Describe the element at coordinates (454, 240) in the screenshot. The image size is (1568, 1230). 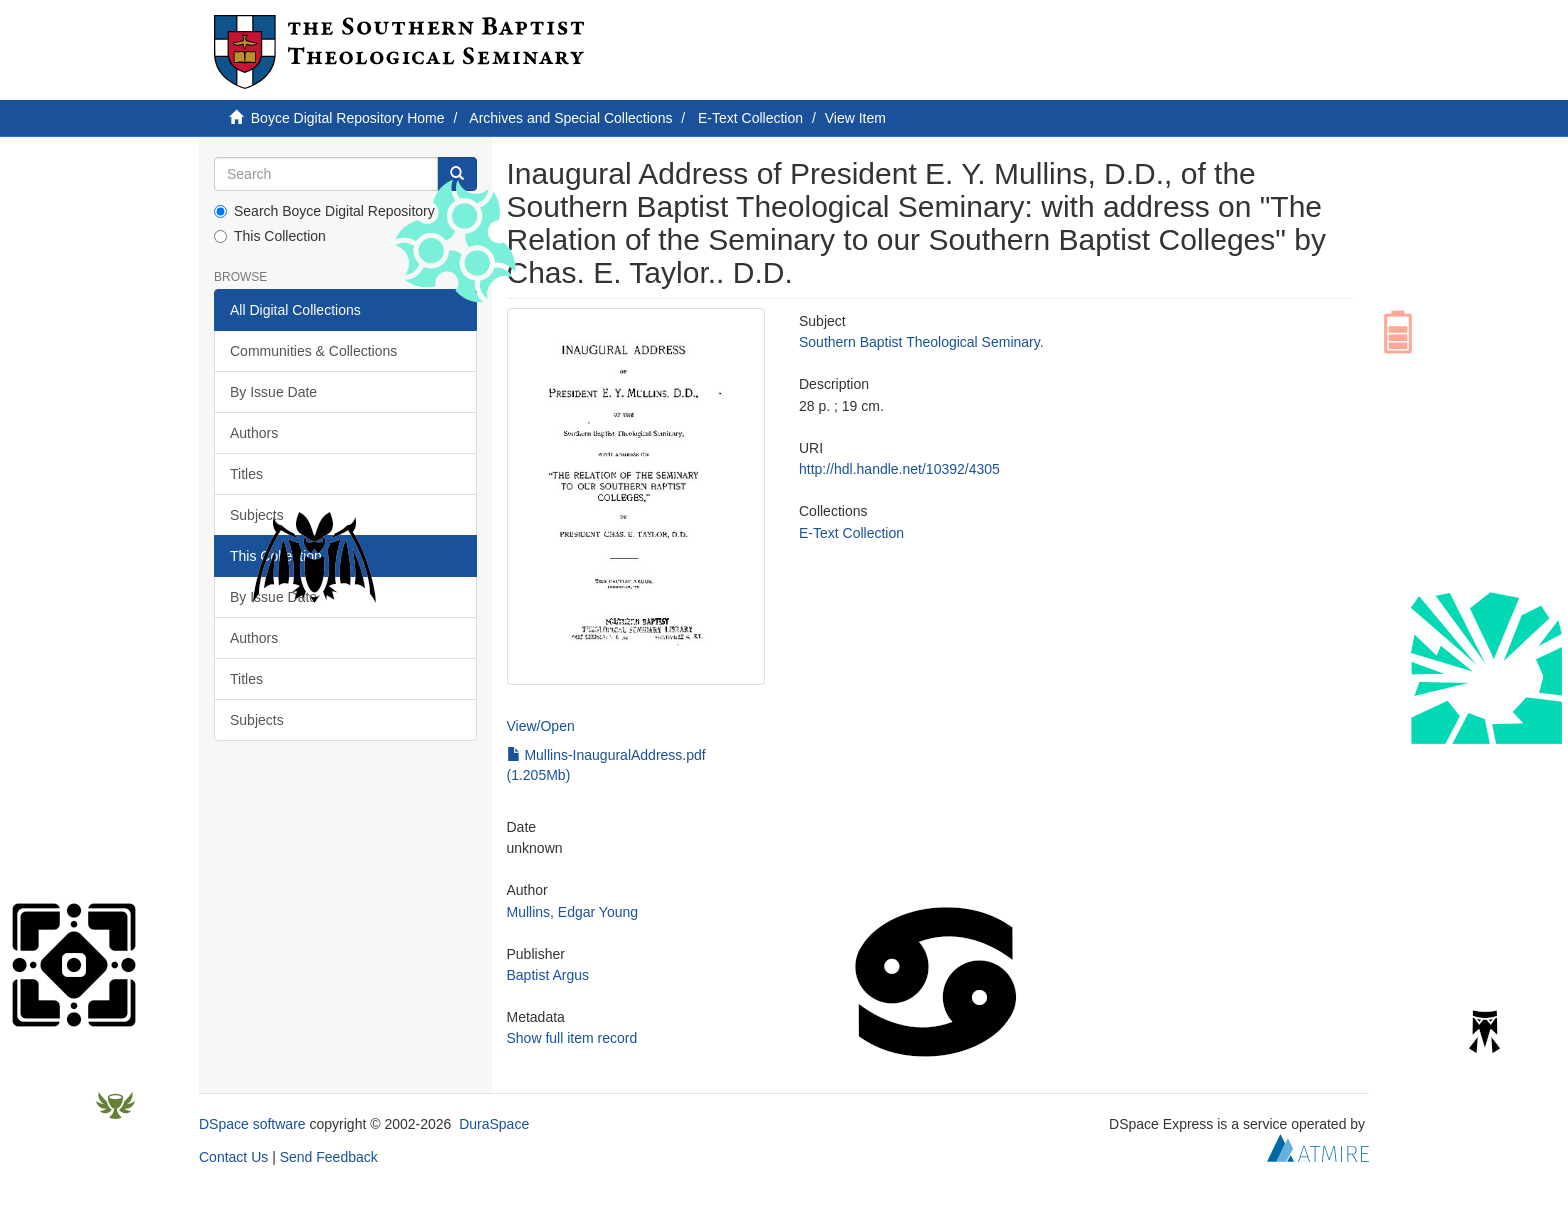
I see `a throwing star or shuriken weapon in a game inventory` at that location.